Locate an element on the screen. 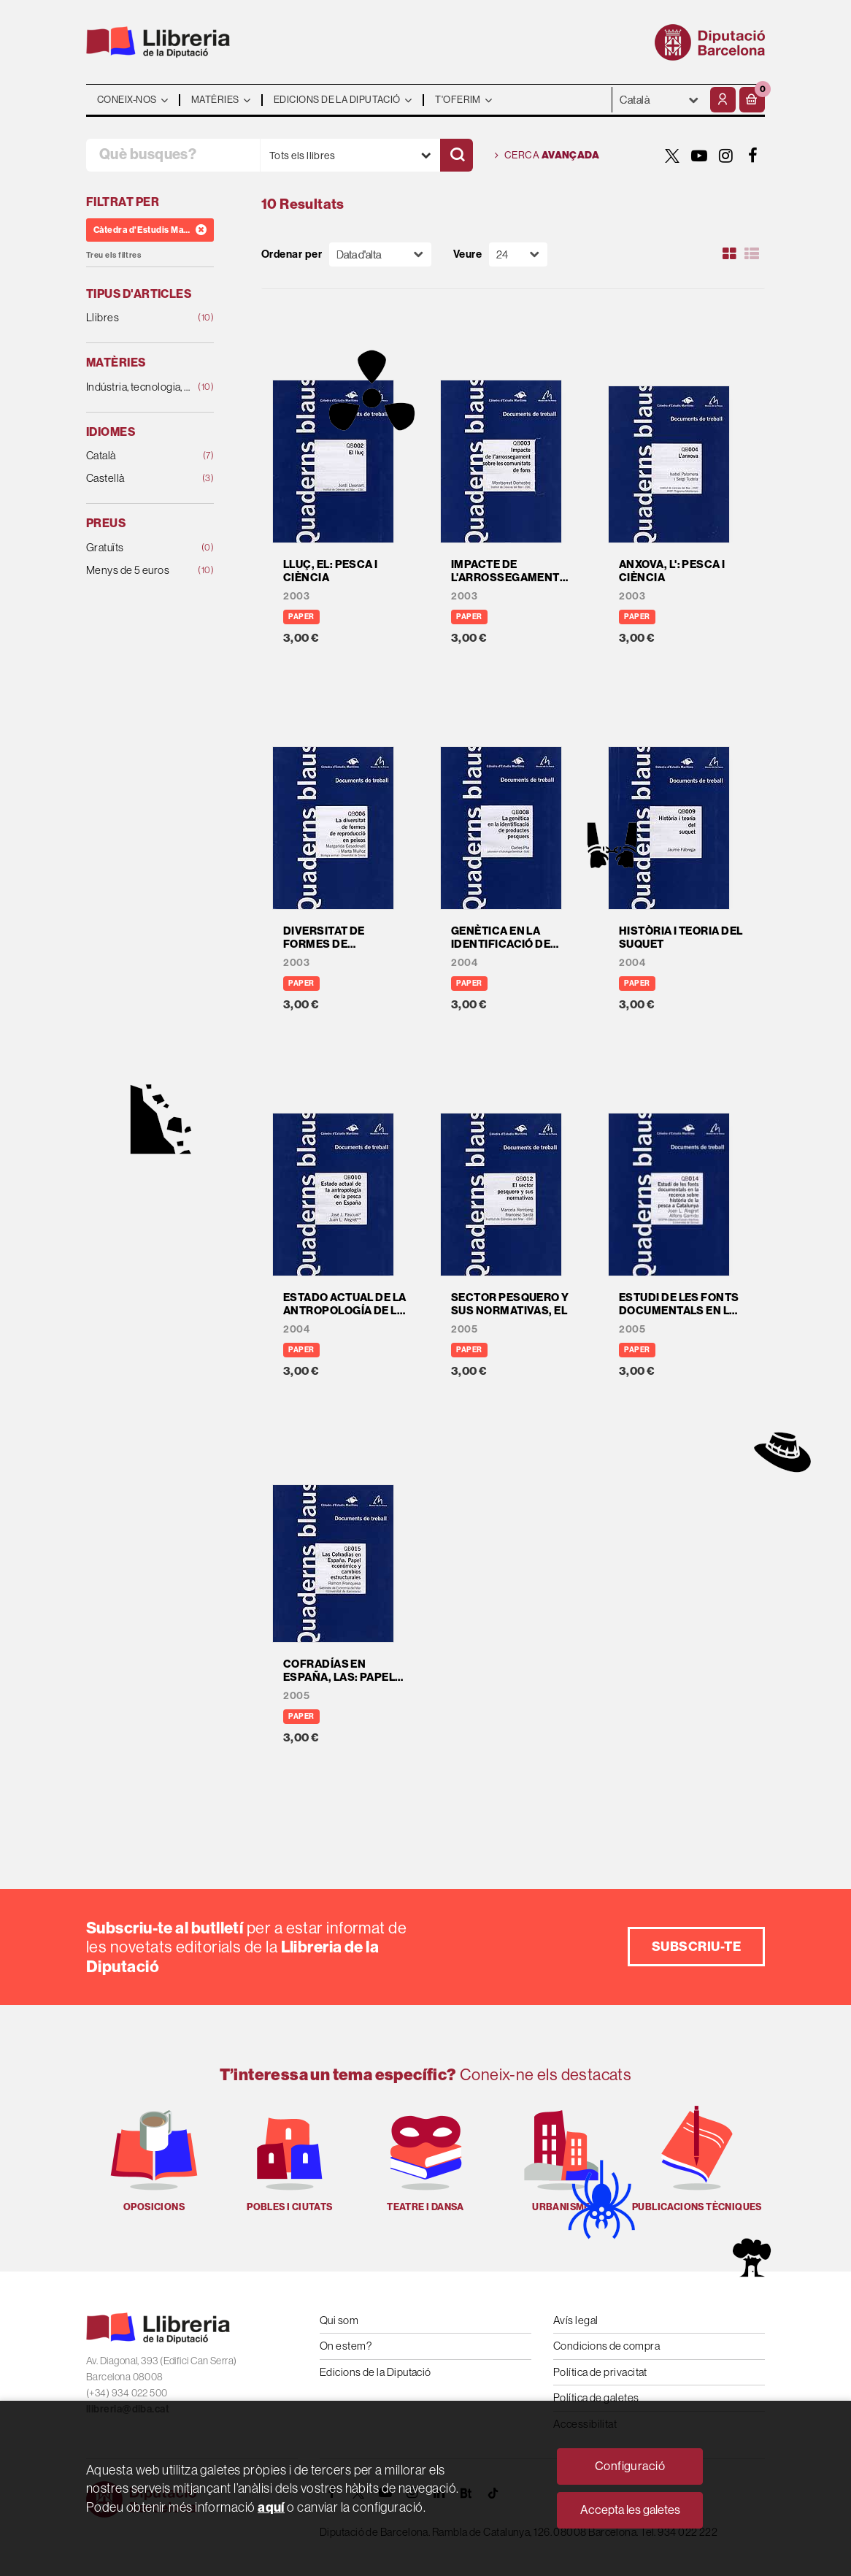  warning: rockslide or falling rocks hazard ahead is located at coordinates (166, 1118).